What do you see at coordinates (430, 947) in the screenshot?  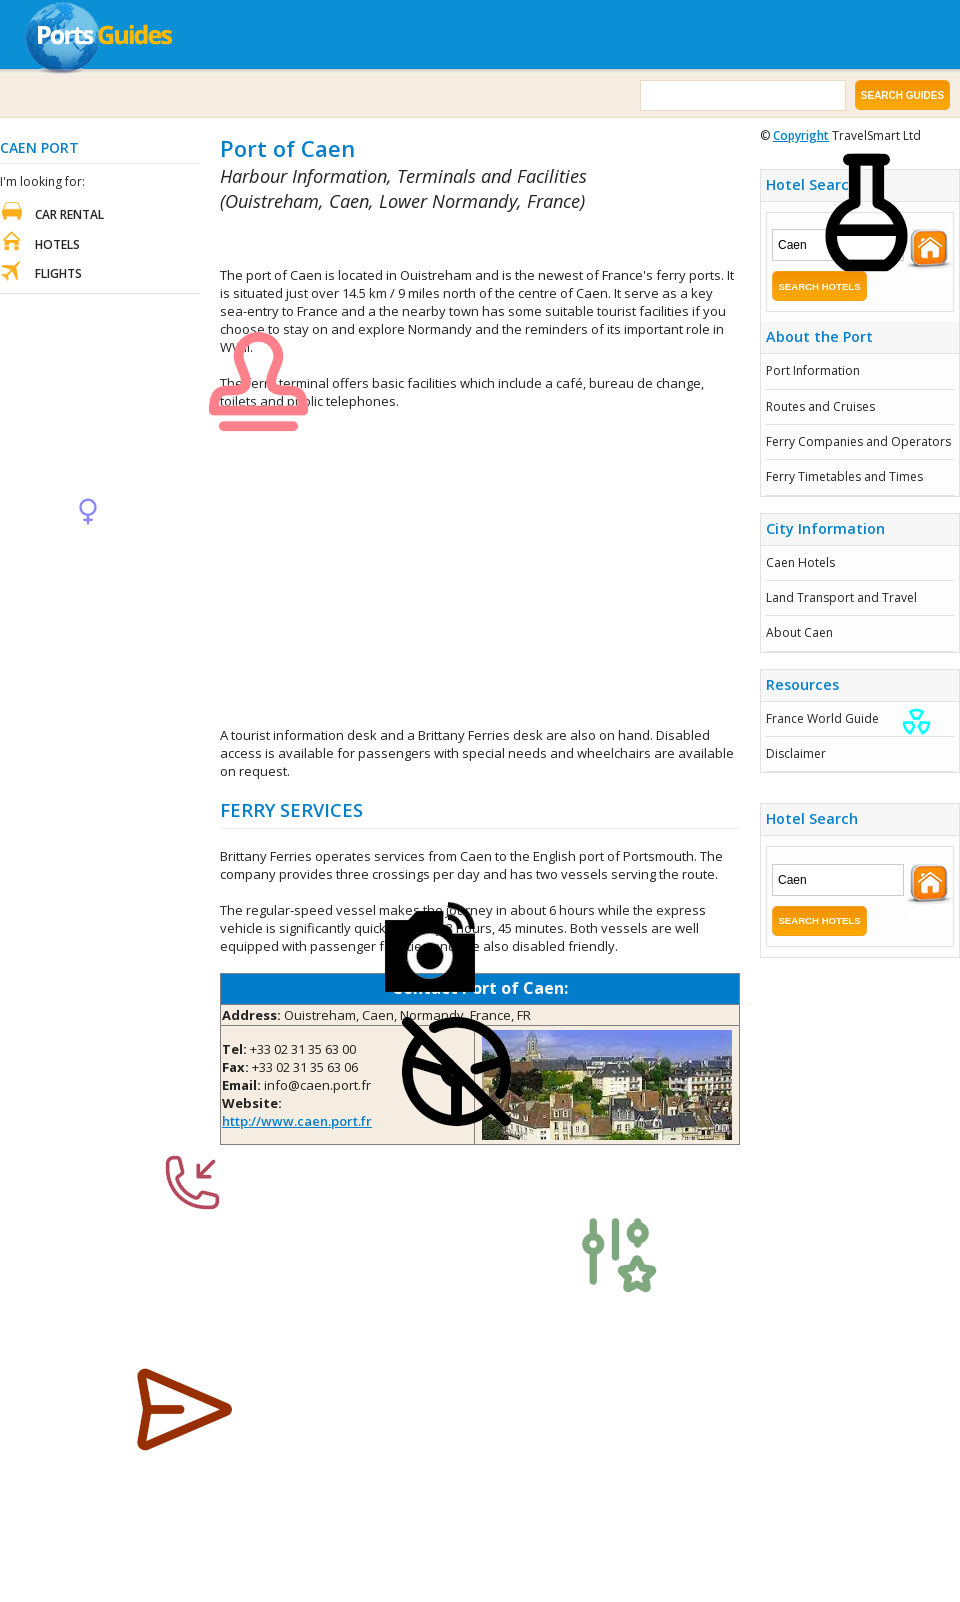 I see `connect to a wireless or linked camera` at bounding box center [430, 947].